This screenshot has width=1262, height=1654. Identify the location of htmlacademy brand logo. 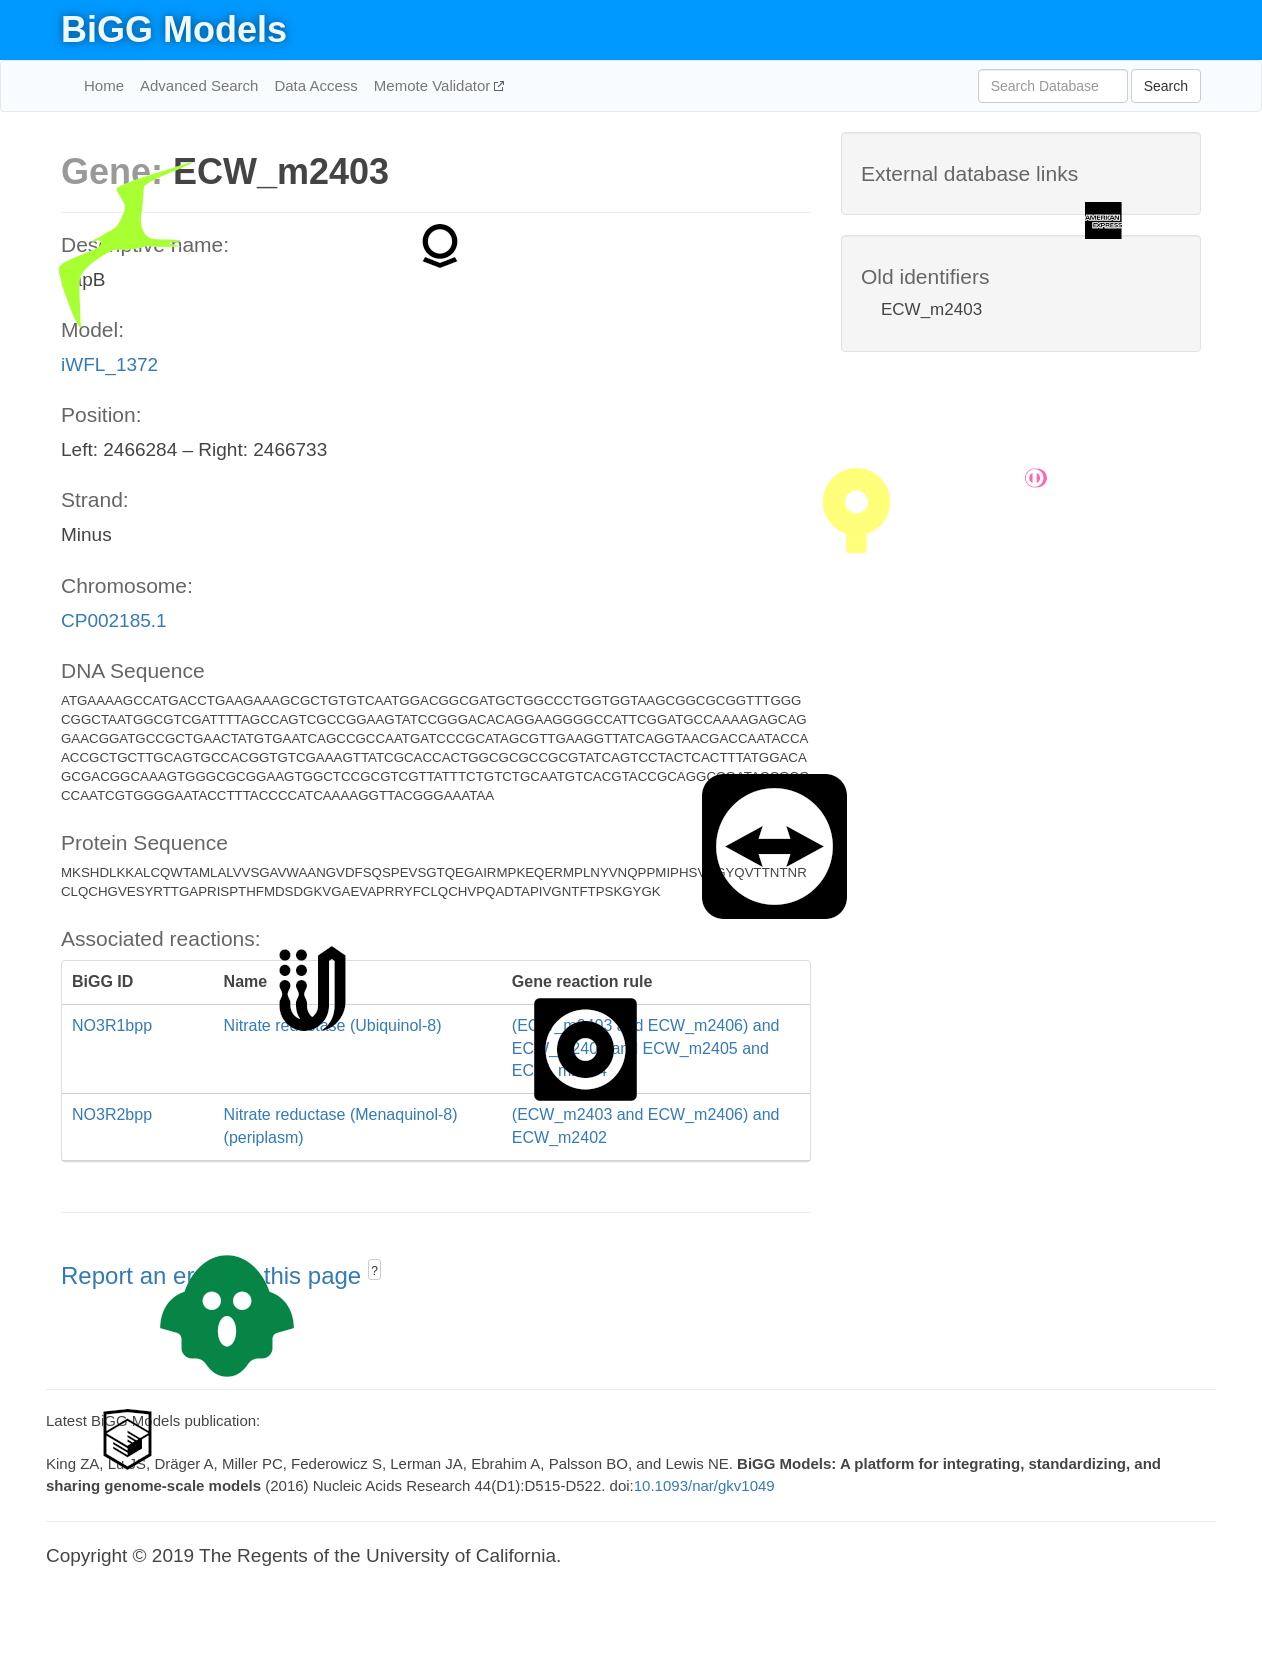
(127, 1439).